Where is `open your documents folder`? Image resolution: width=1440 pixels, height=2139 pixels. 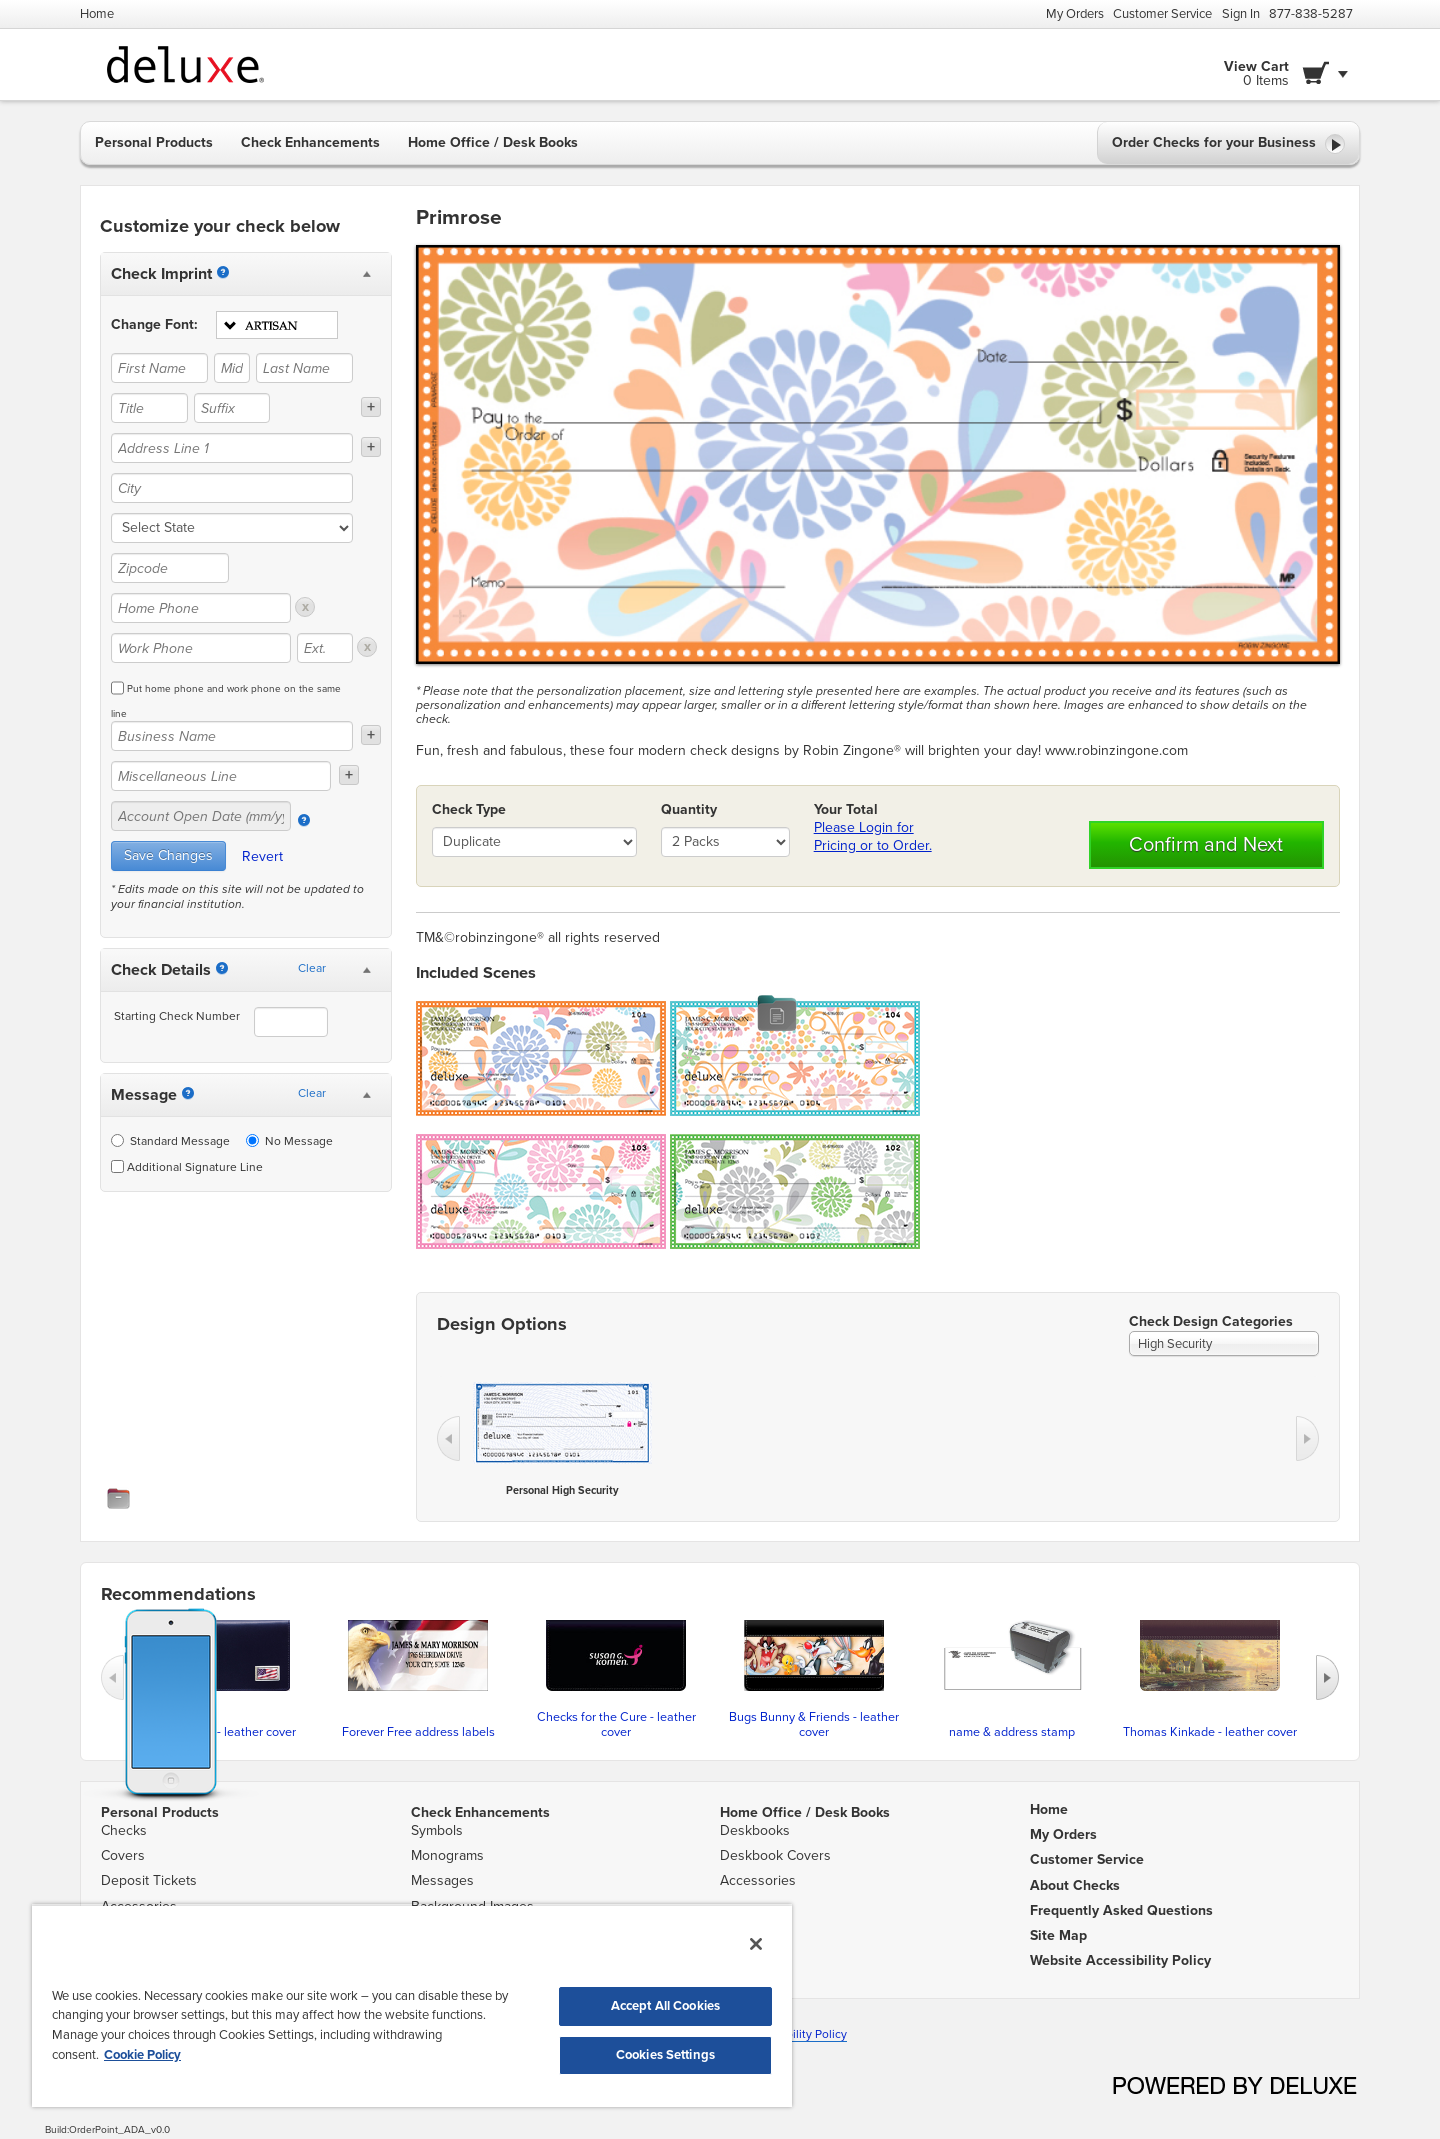 open your documents folder is located at coordinates (777, 1013).